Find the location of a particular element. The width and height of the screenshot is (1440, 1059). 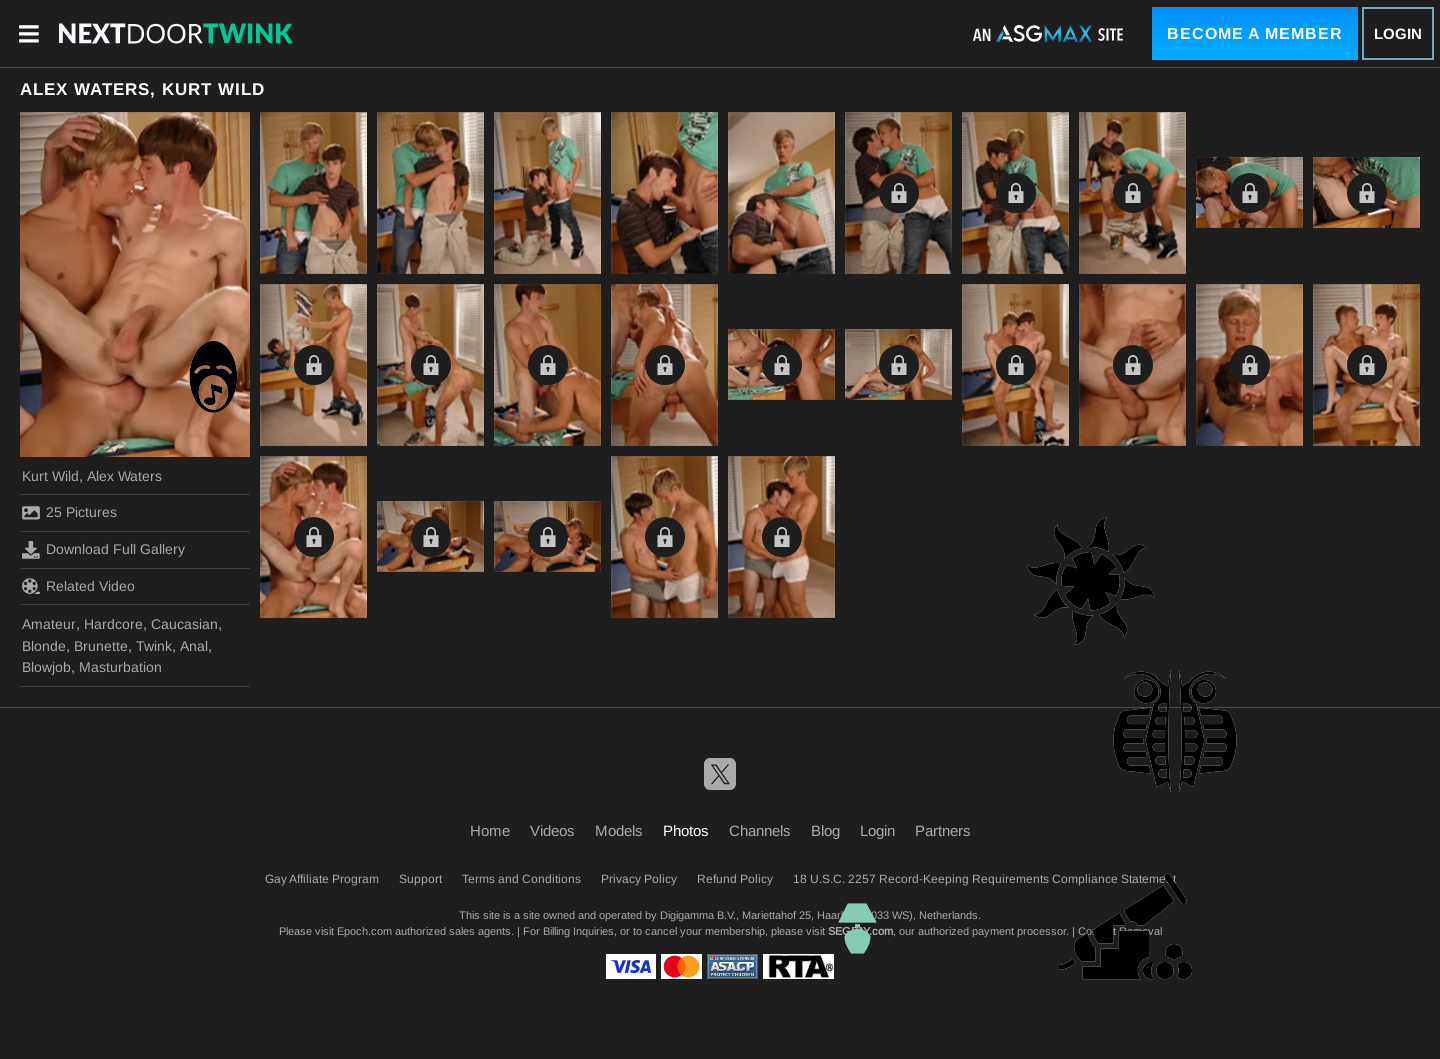

access karaoke or singing features is located at coordinates (214, 377).